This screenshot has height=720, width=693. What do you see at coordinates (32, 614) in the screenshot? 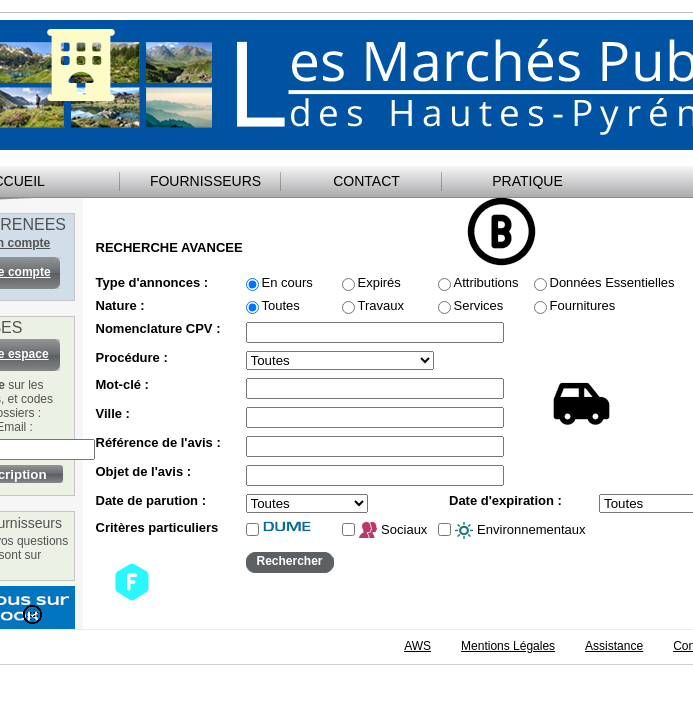
I see `apply circular blur effect to image` at bounding box center [32, 614].